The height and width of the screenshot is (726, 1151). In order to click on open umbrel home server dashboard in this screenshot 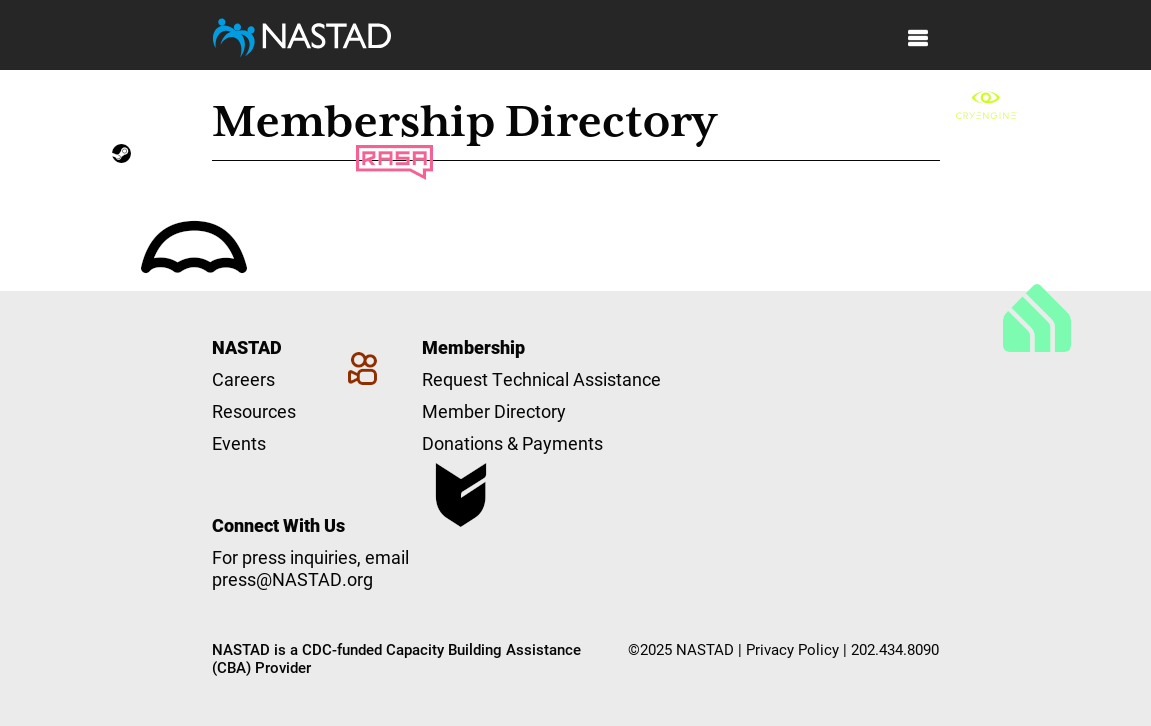, I will do `click(194, 247)`.